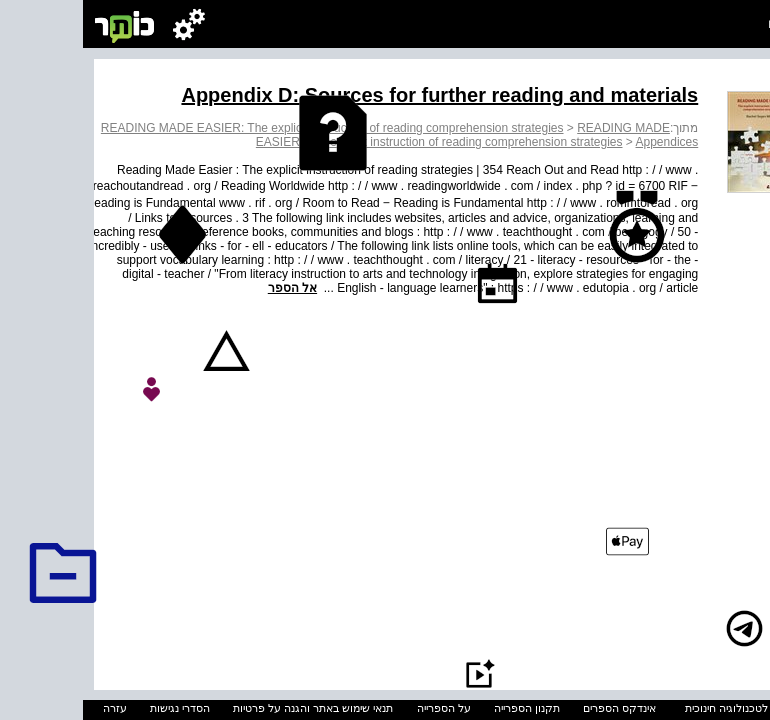  What do you see at coordinates (63, 573) in the screenshot?
I see `remove items from folder` at bounding box center [63, 573].